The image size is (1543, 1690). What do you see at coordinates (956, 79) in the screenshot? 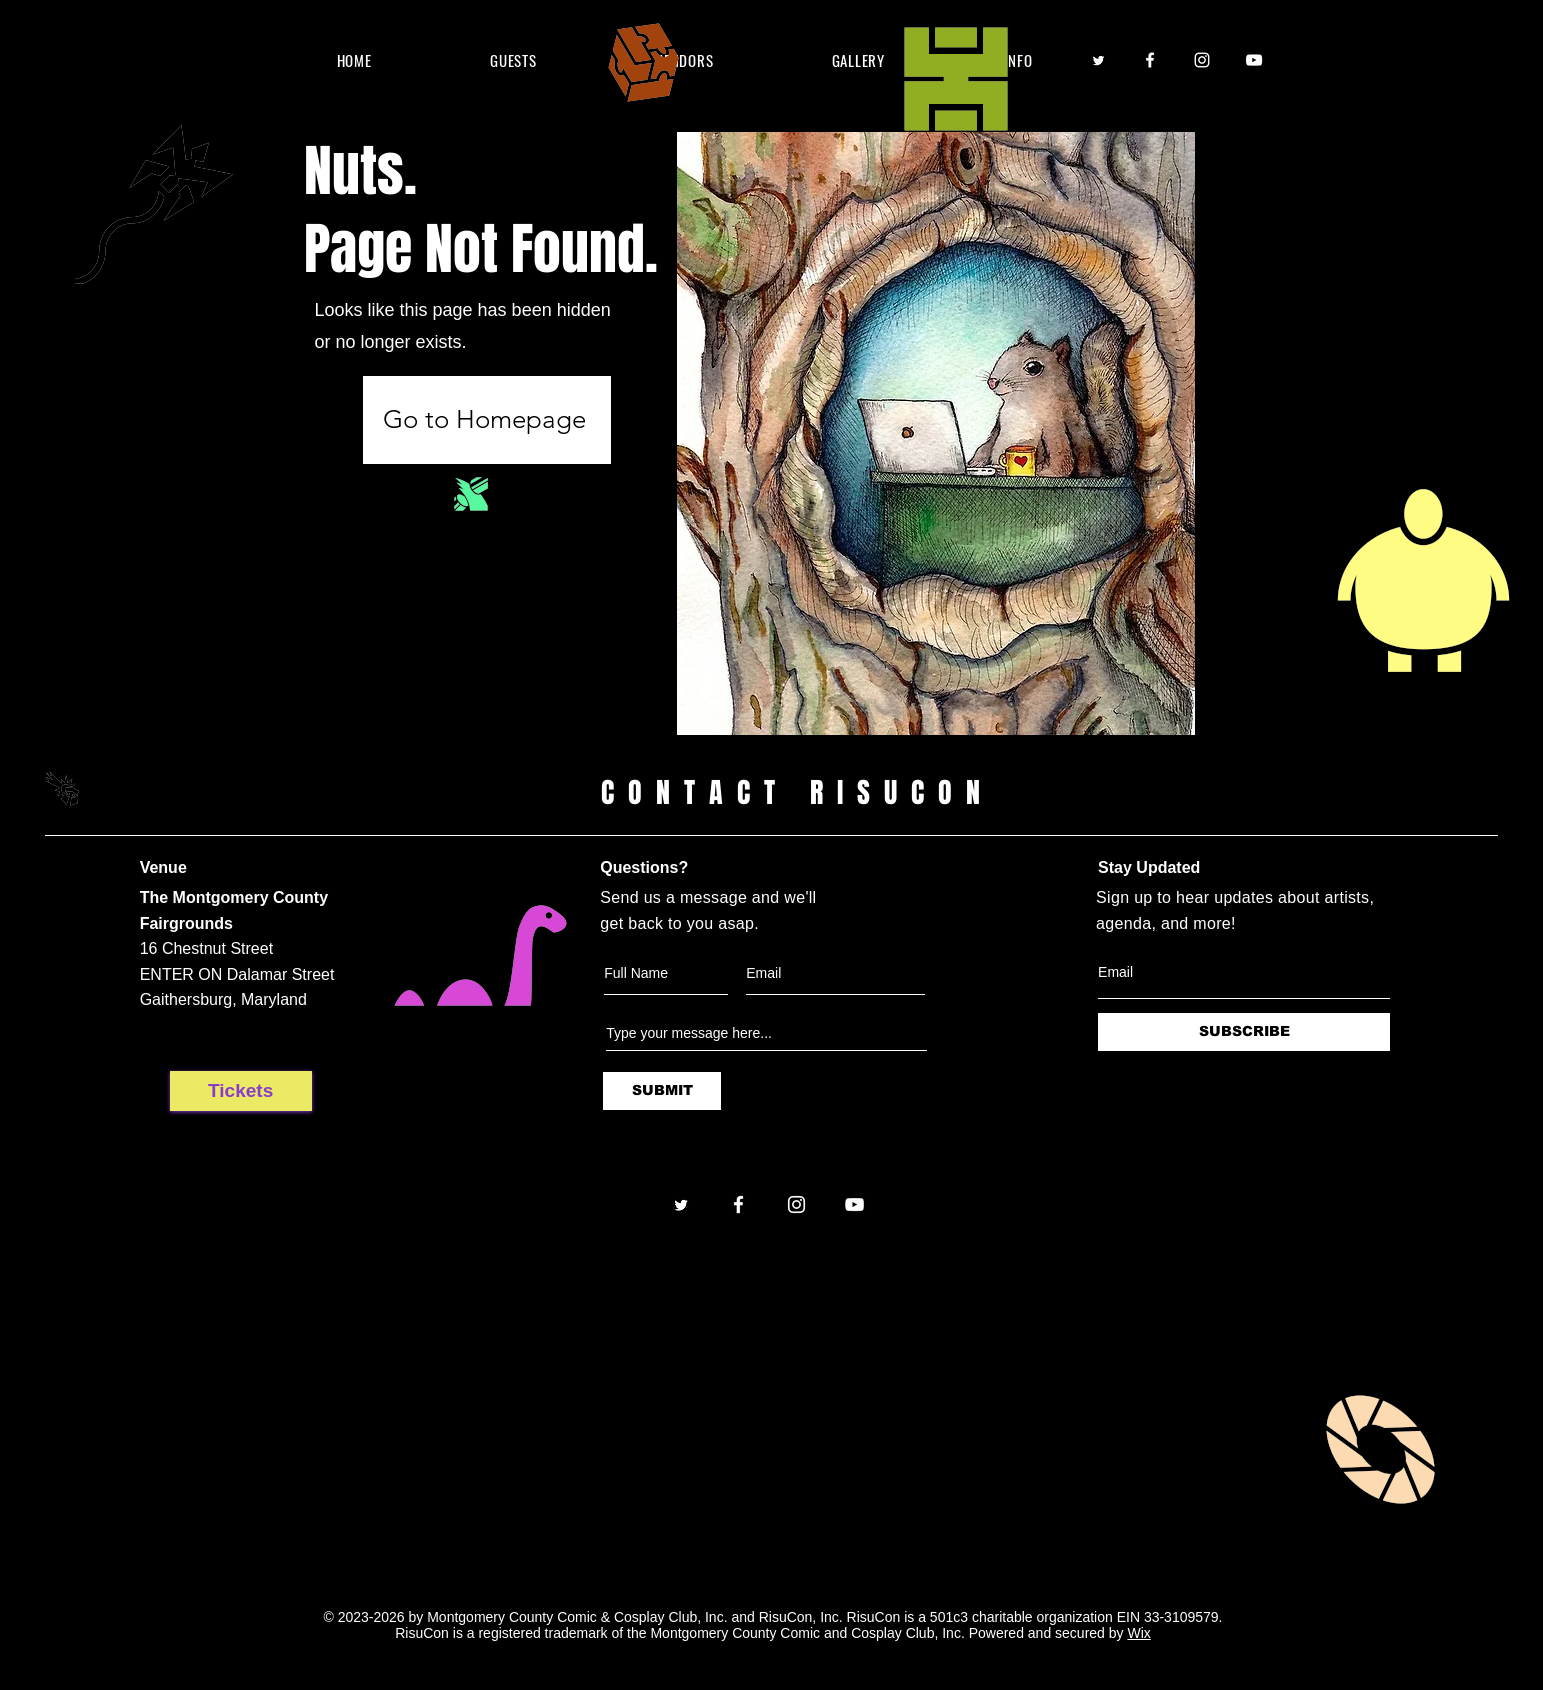
I see `abstract game element or tile` at bounding box center [956, 79].